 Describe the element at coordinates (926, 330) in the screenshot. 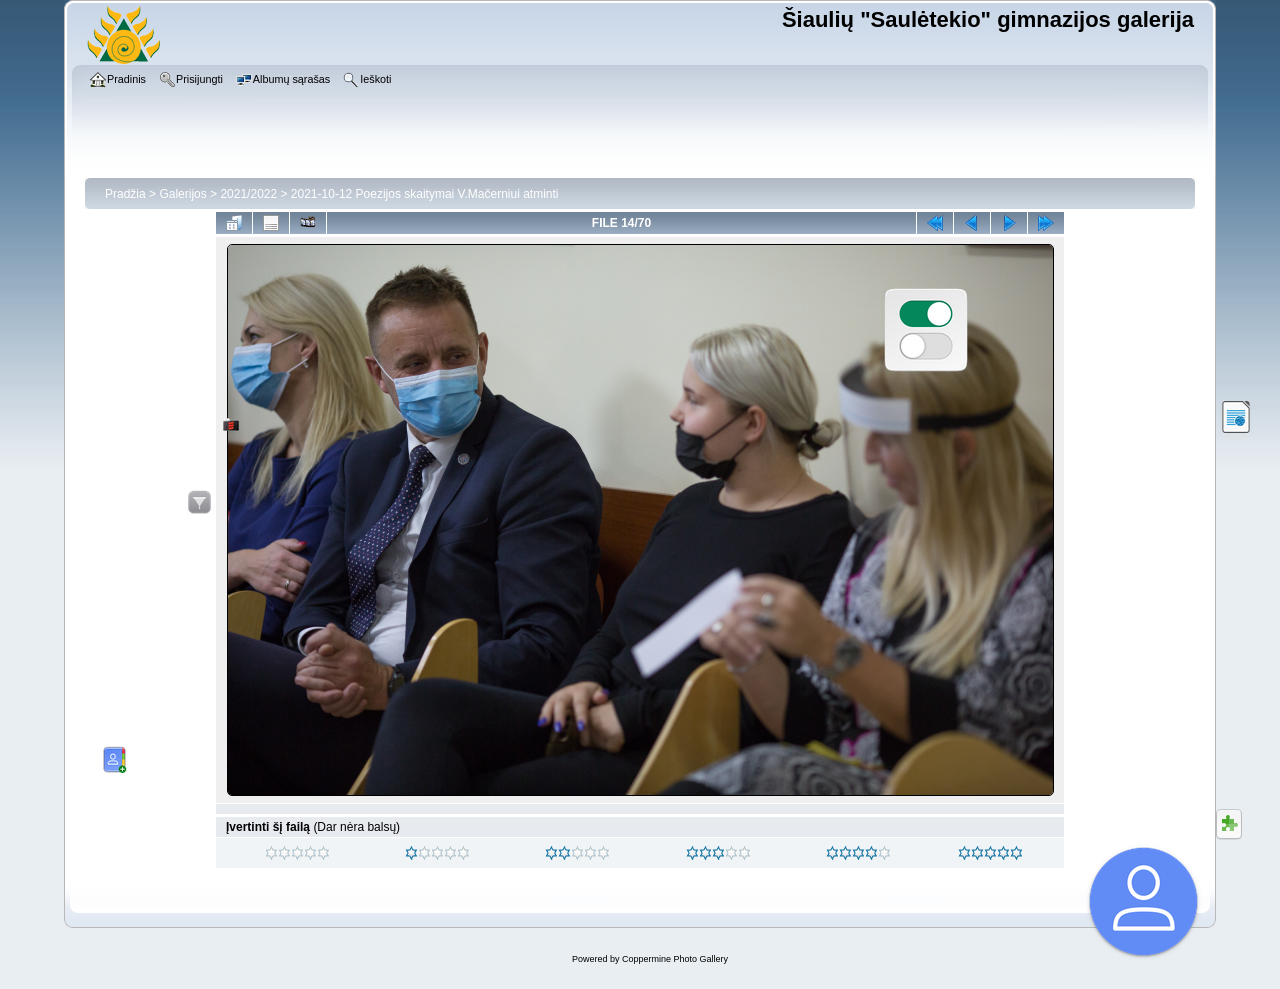

I see `open desktop preferences or settings` at that location.